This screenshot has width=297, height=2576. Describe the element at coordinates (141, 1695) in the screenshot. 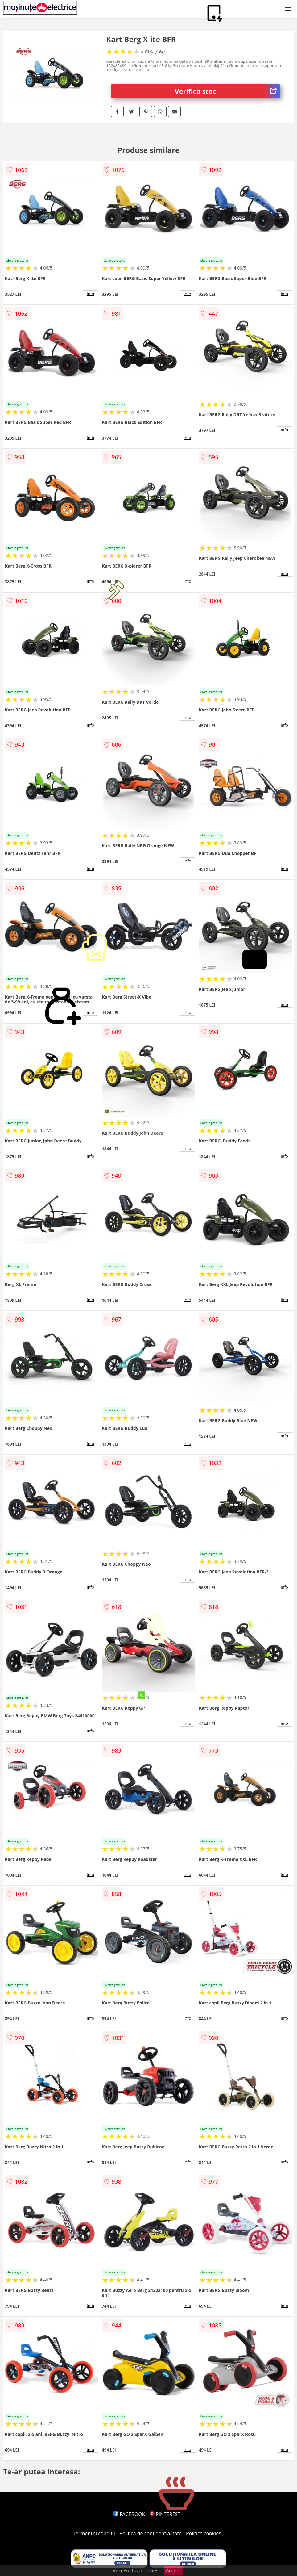

I see `navigate to the top-left or return to origin` at that location.